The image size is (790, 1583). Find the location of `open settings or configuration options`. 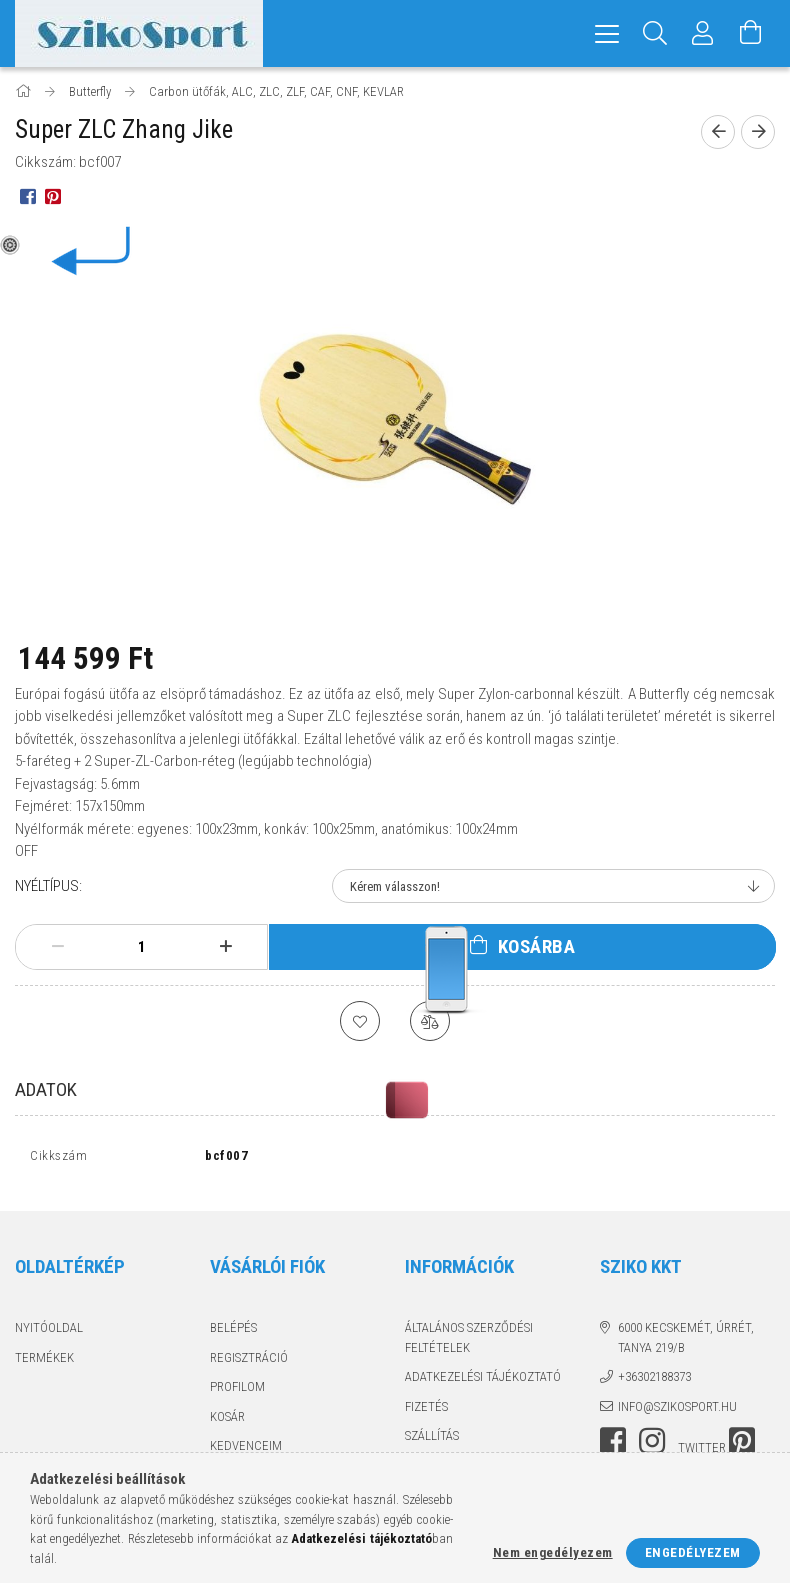

open settings or configuration options is located at coordinates (10, 245).